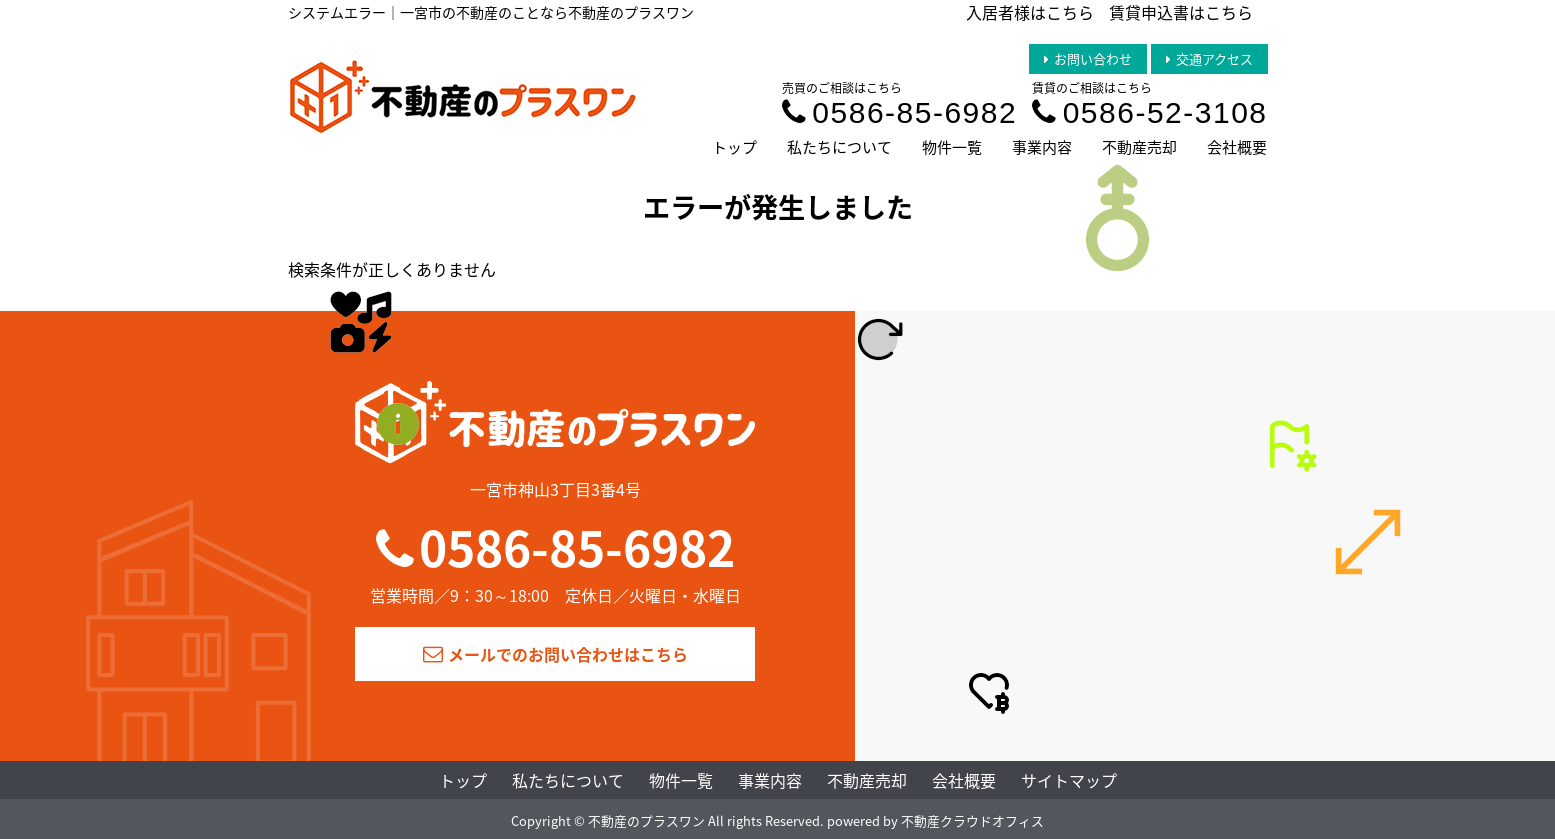  I want to click on favorite or save a bitcoin transaction, so click(989, 691).